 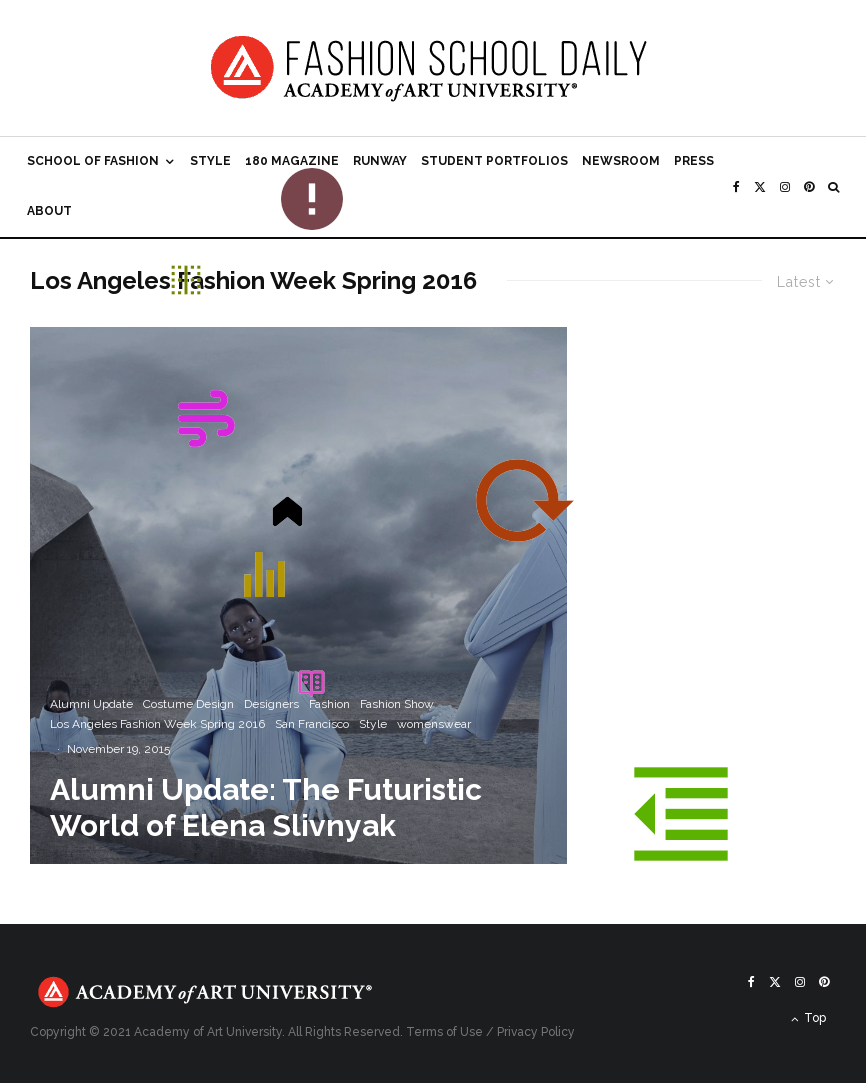 I want to click on indicates current wind conditions, so click(x=206, y=418).